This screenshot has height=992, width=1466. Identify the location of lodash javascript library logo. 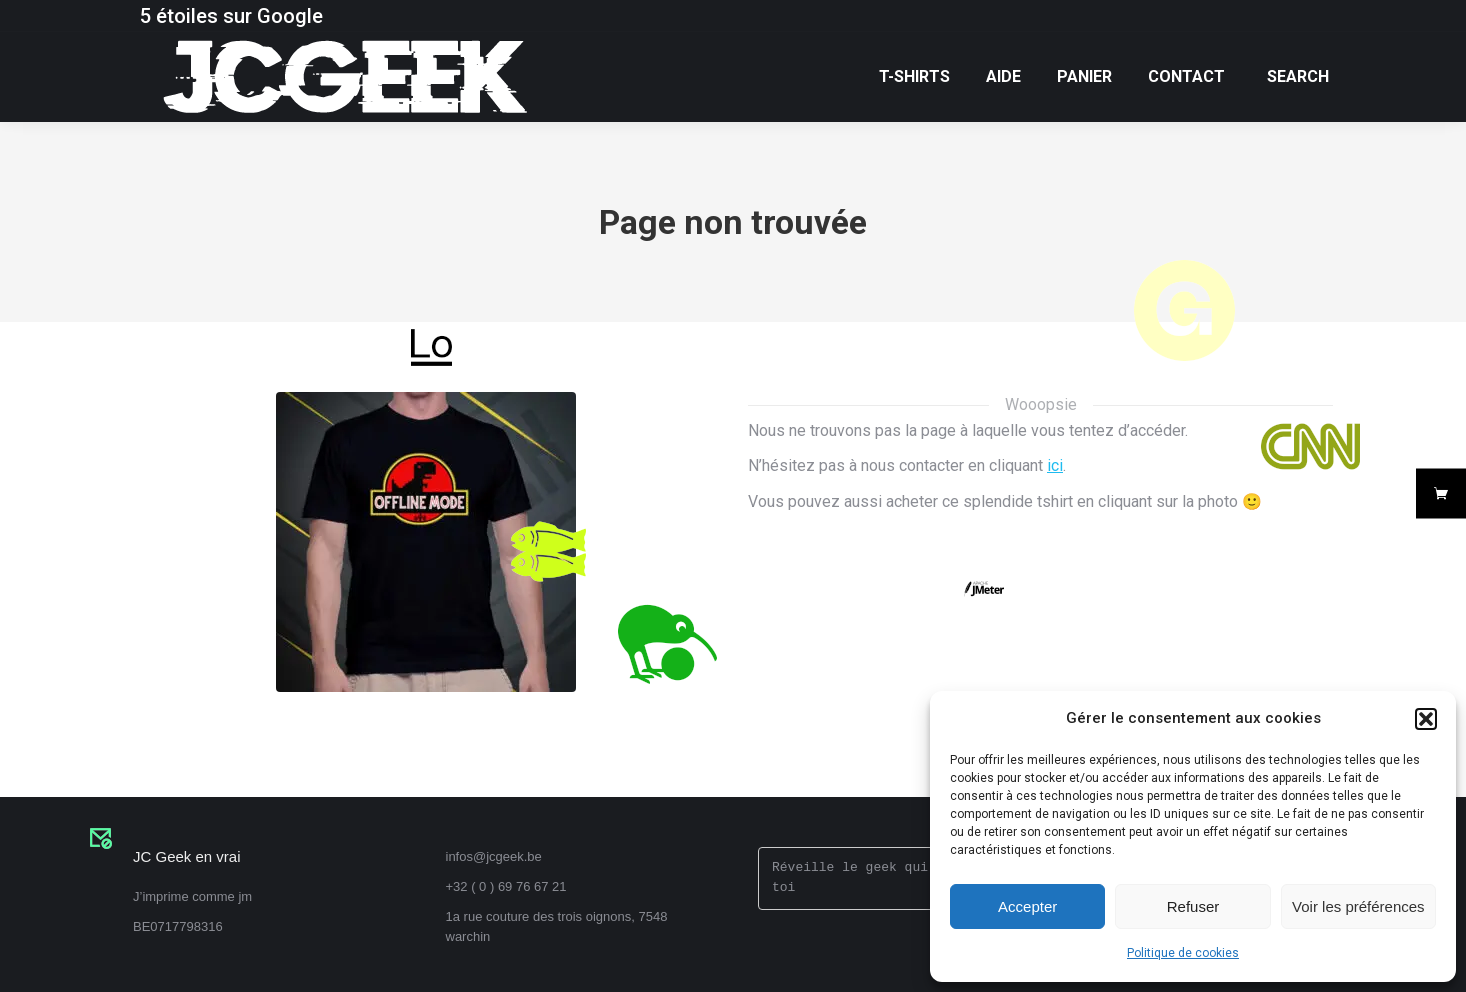
(431, 347).